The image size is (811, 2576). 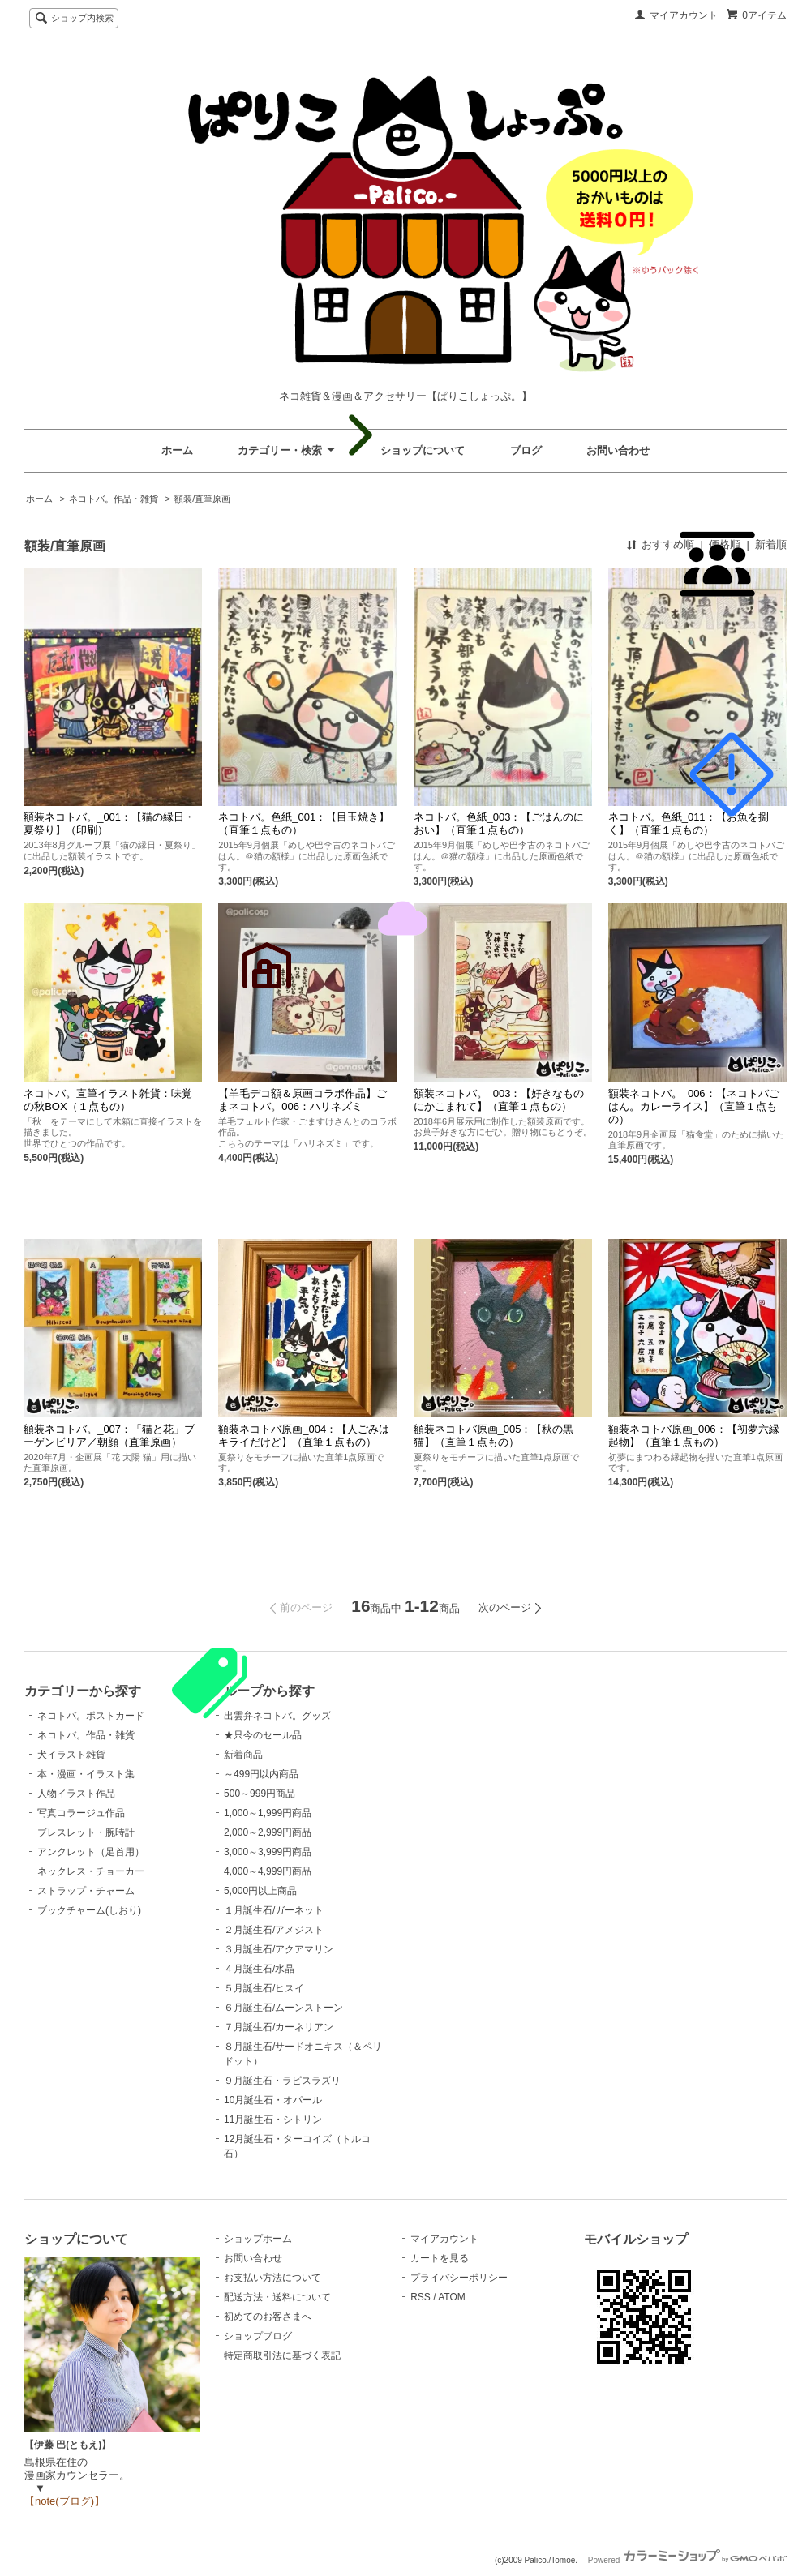 What do you see at coordinates (267, 964) in the screenshot?
I see `access warehouse inventory` at bounding box center [267, 964].